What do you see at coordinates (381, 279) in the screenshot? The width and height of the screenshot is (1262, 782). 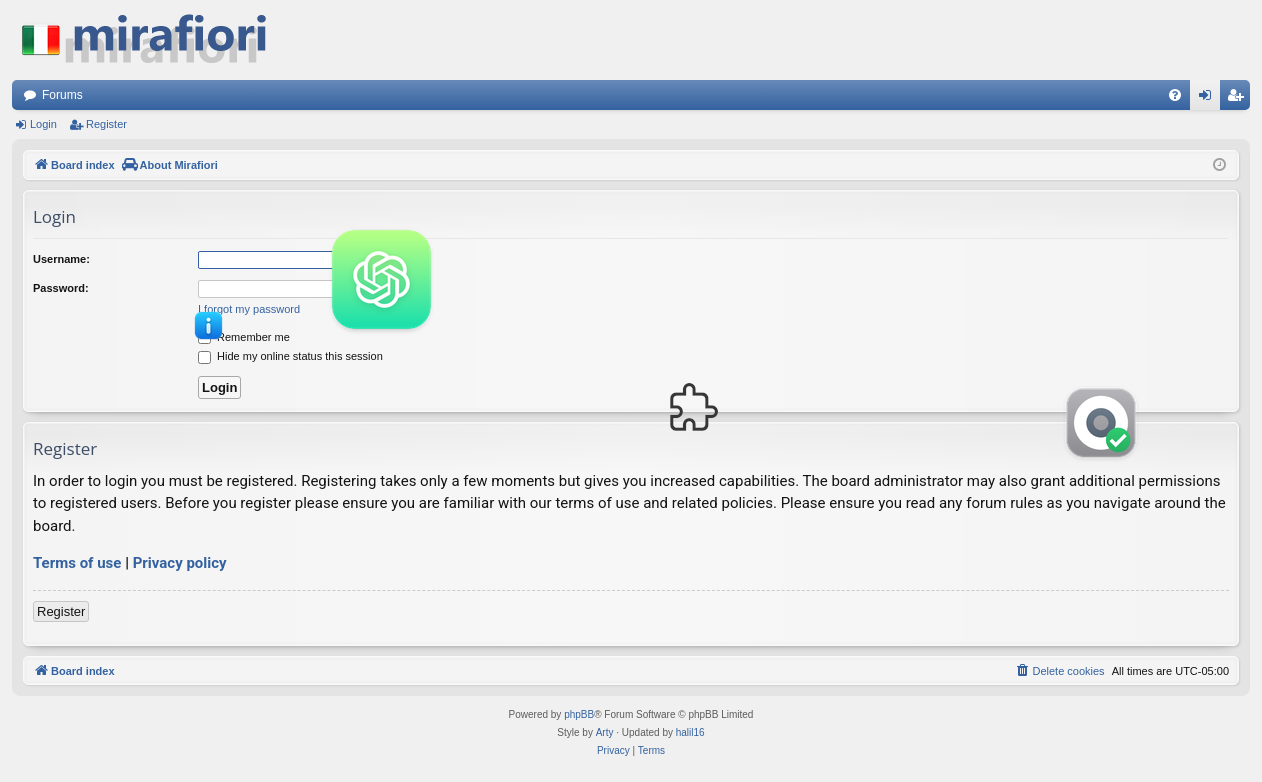 I see `open the OpenAI ChatGPT app` at bounding box center [381, 279].